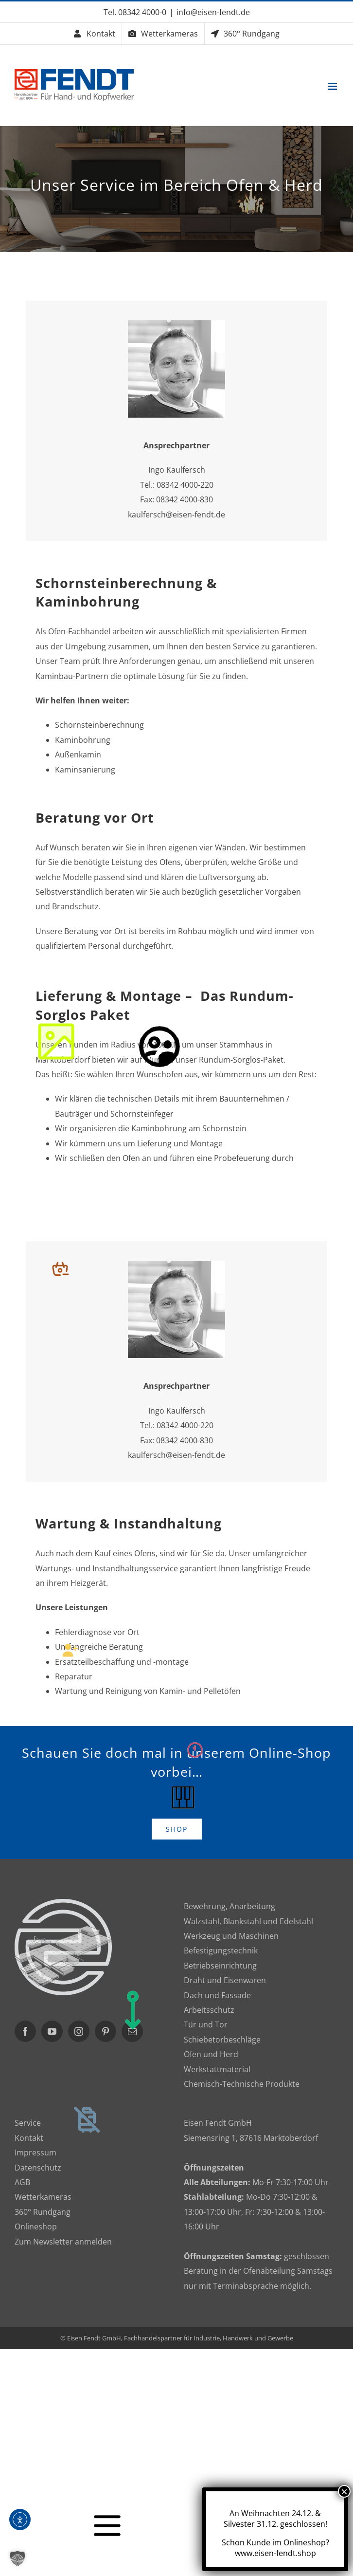 This screenshot has height=2576, width=353. I want to click on view supervised or managed user accounts, so click(159, 1047).